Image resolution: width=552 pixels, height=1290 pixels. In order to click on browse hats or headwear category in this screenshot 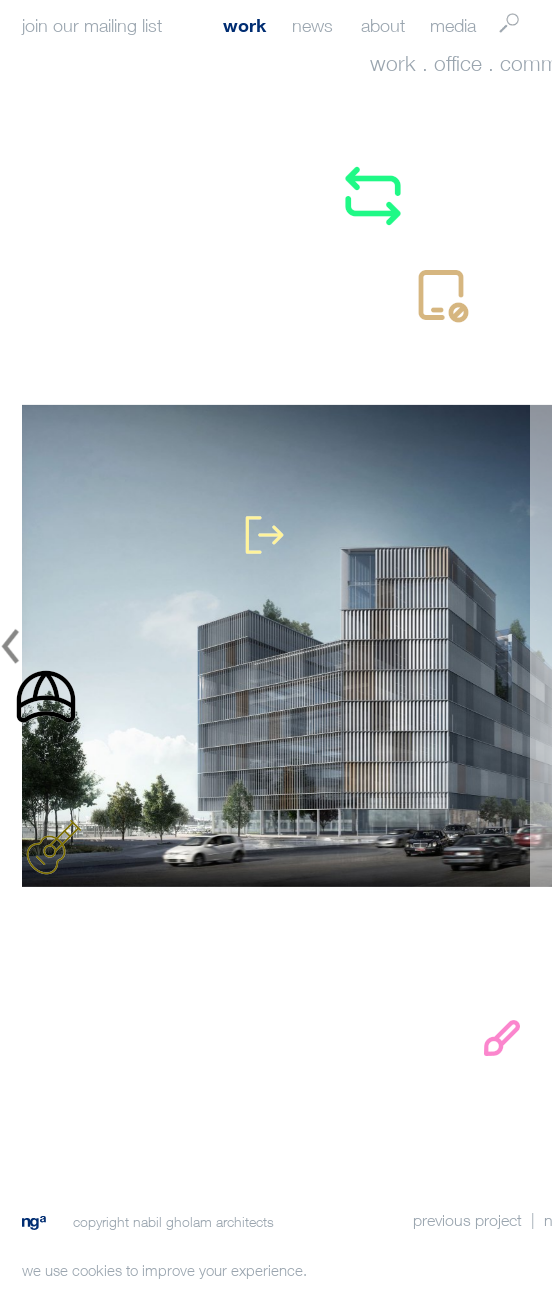, I will do `click(46, 700)`.